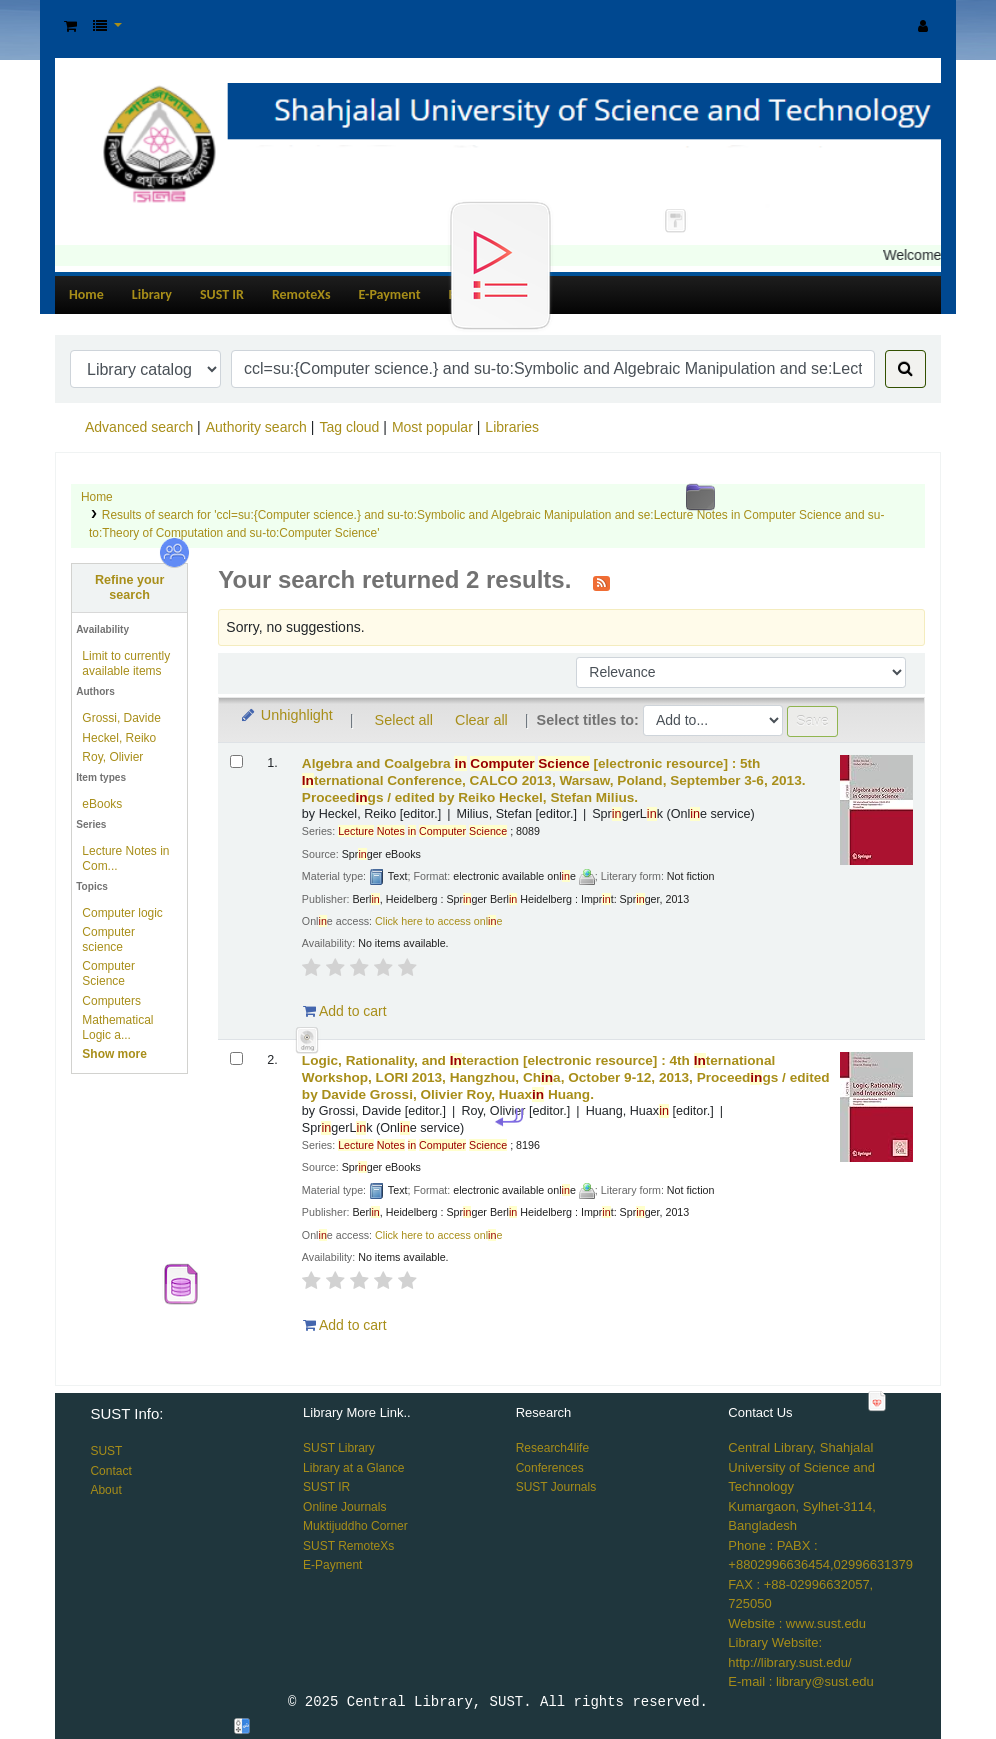 This screenshot has height=1739, width=996. I want to click on reply to all recipients of an email, so click(508, 1115).